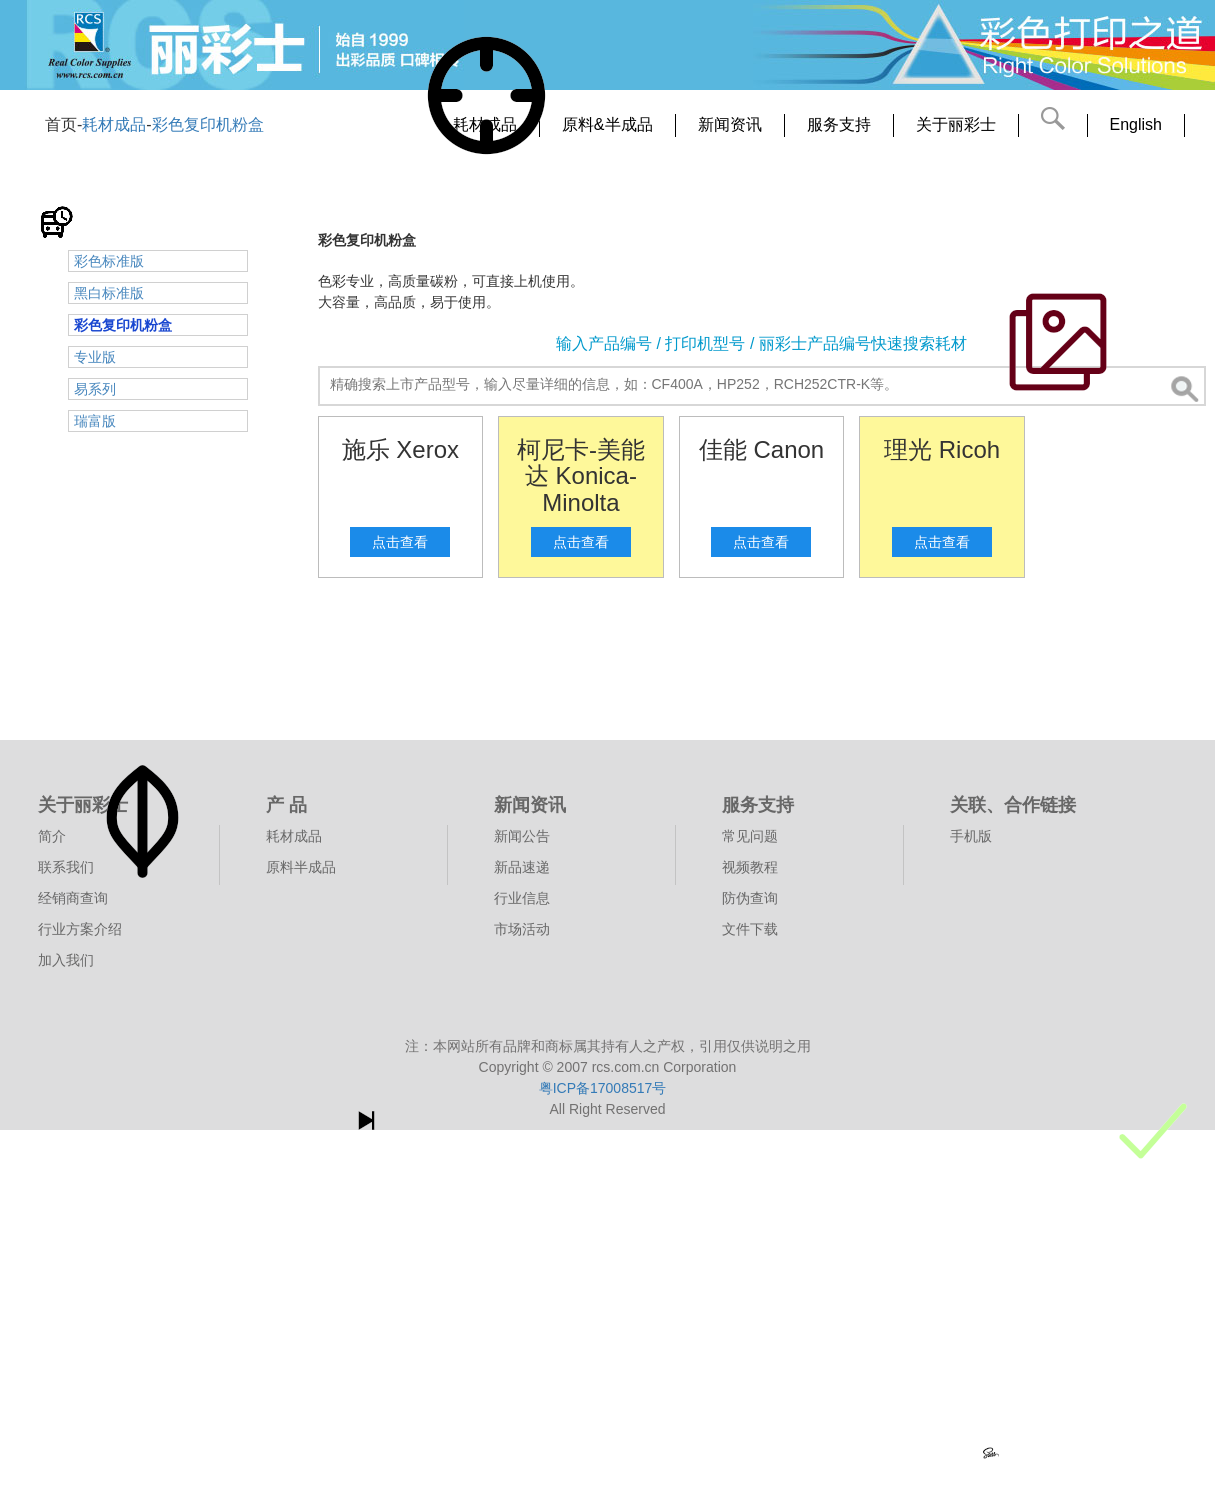 Image resolution: width=1215 pixels, height=1492 pixels. I want to click on MongoDB database service logo, so click(142, 821).